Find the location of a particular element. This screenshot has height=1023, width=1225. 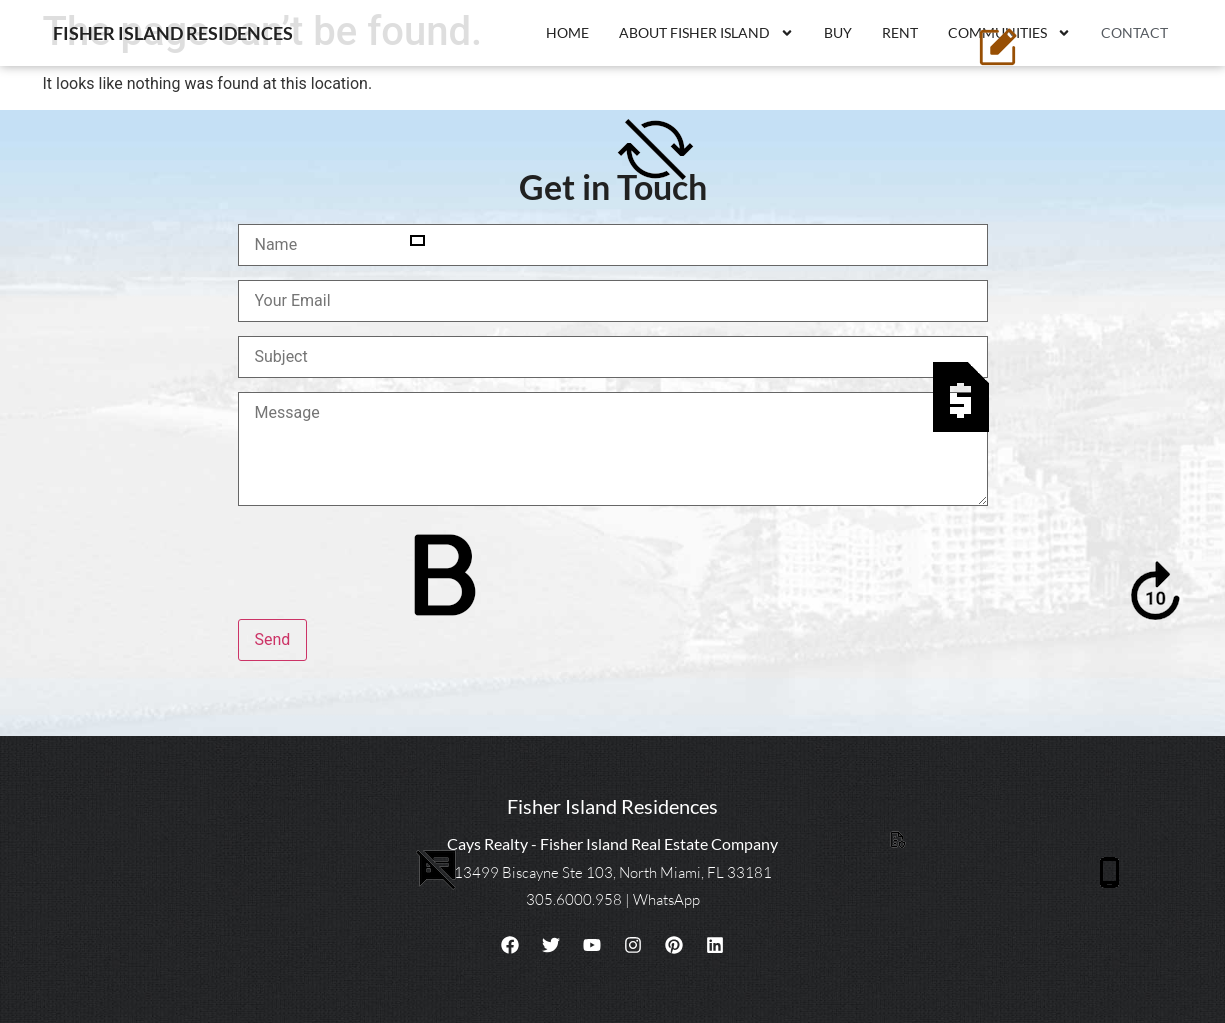

sync is disabled or paused is located at coordinates (655, 149).